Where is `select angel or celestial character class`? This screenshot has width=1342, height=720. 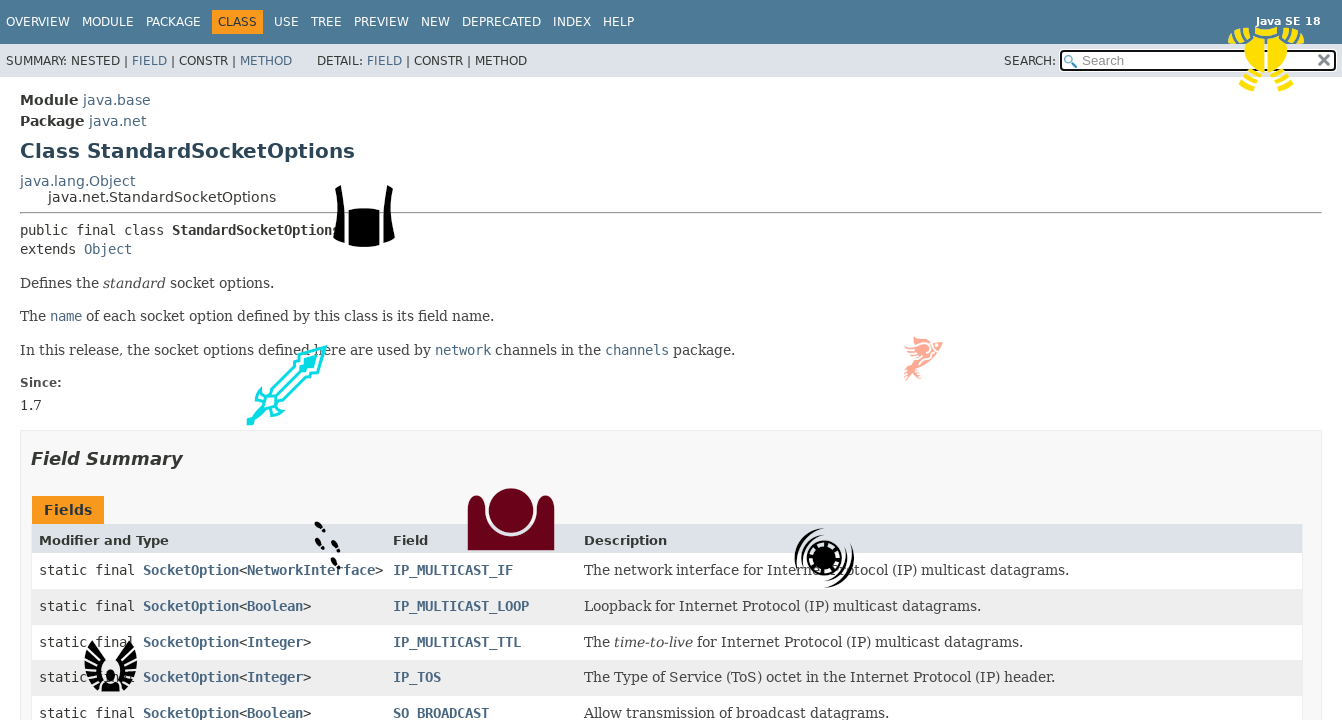 select angel or celestial character class is located at coordinates (110, 665).